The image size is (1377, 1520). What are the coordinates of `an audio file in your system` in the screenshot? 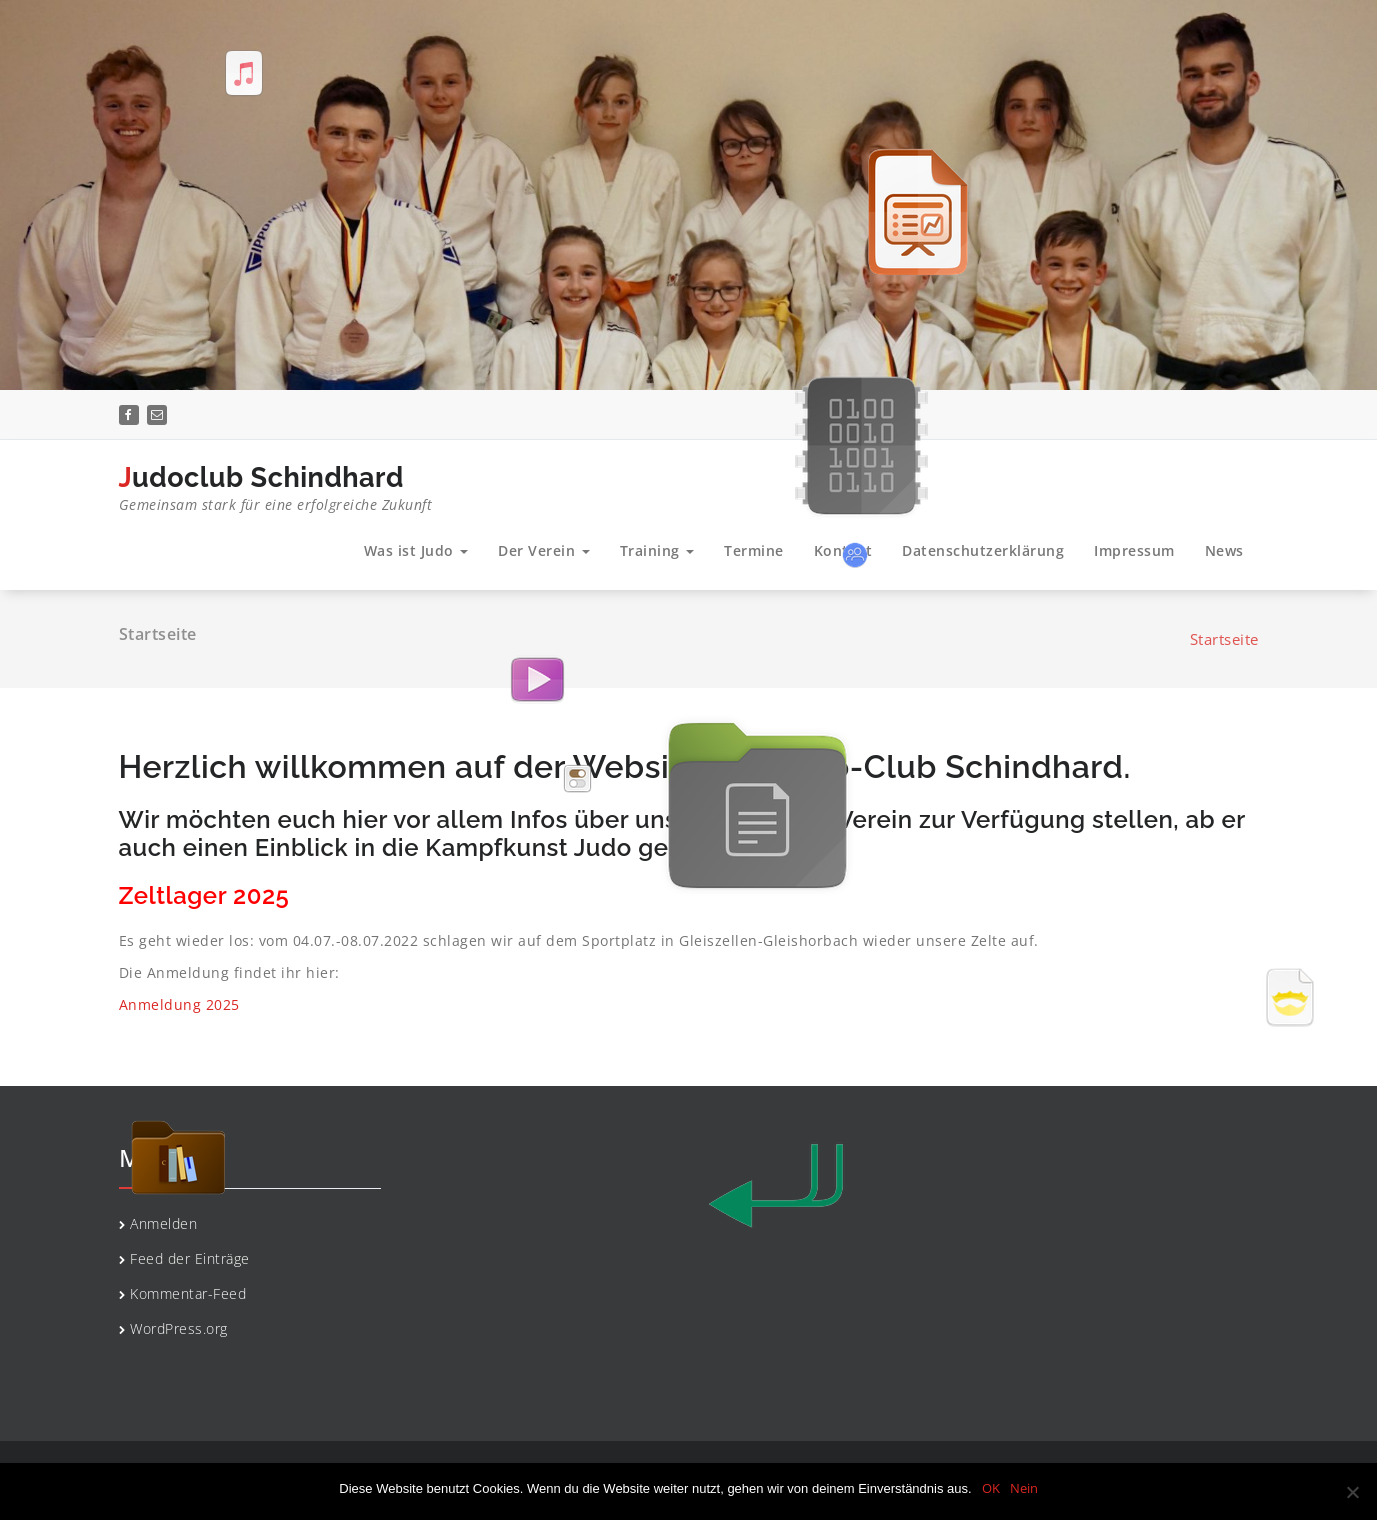 It's located at (244, 73).